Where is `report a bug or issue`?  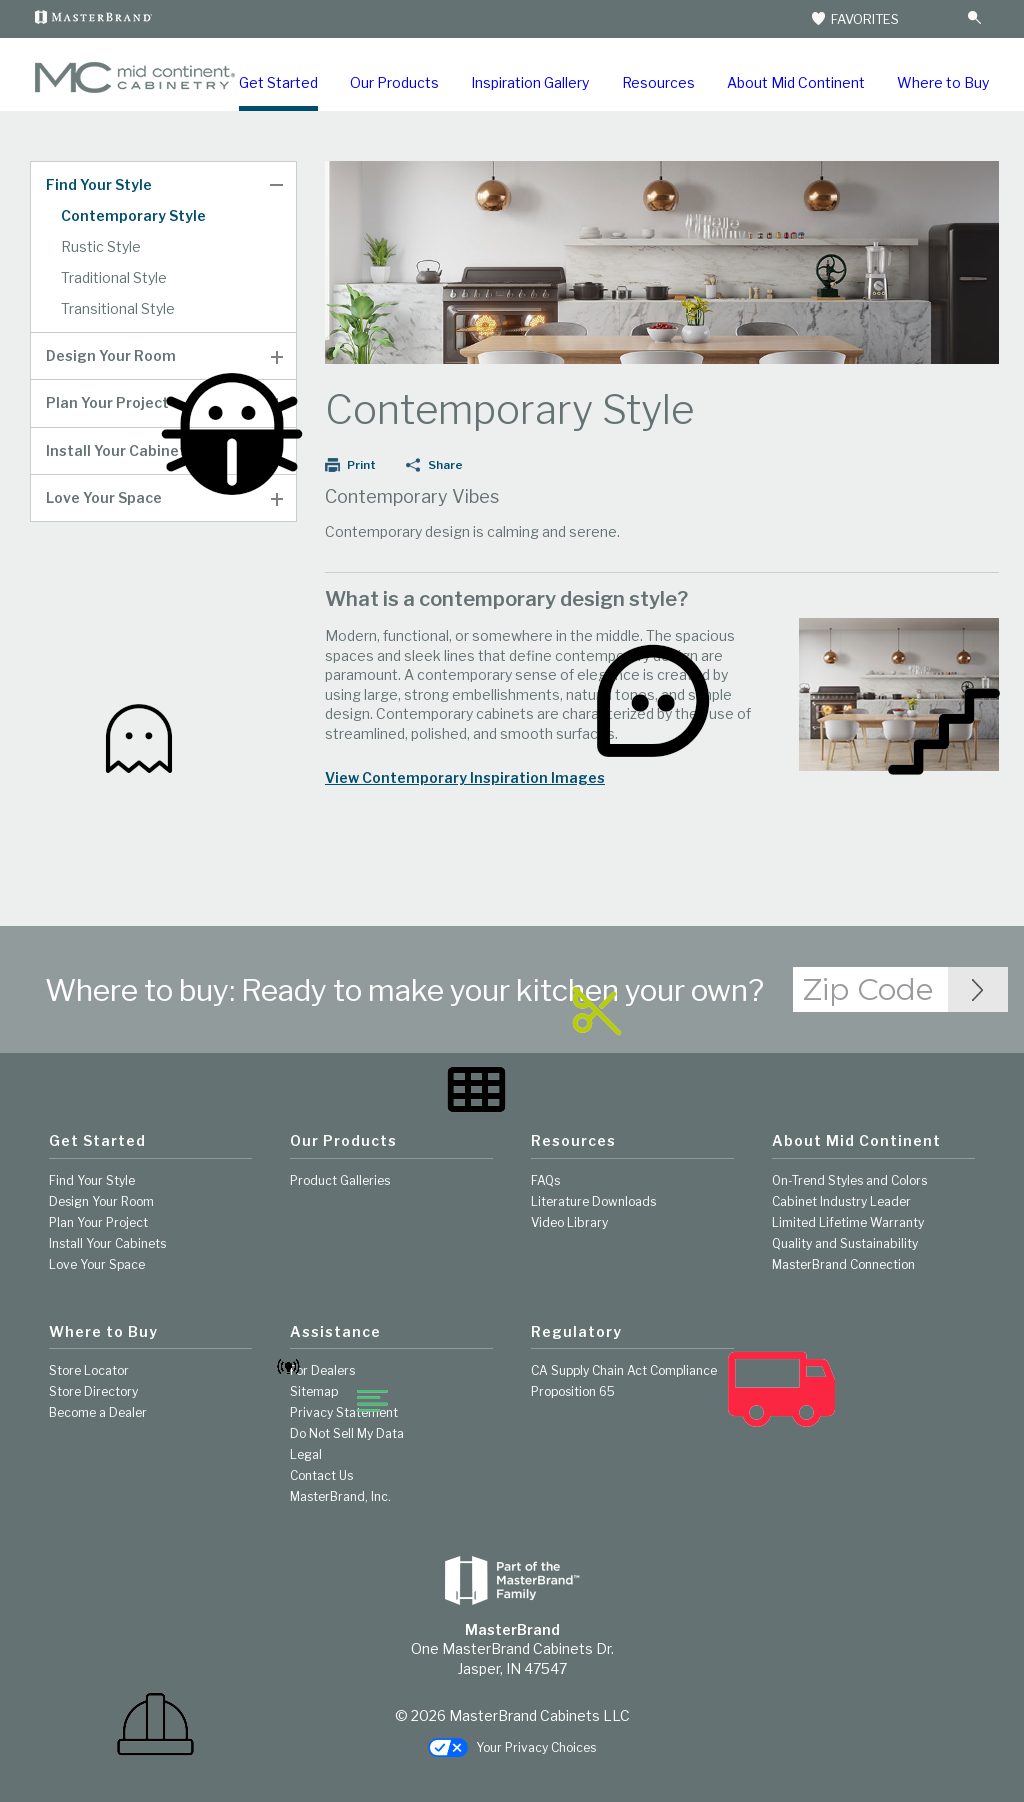 report a bug or issue is located at coordinates (232, 434).